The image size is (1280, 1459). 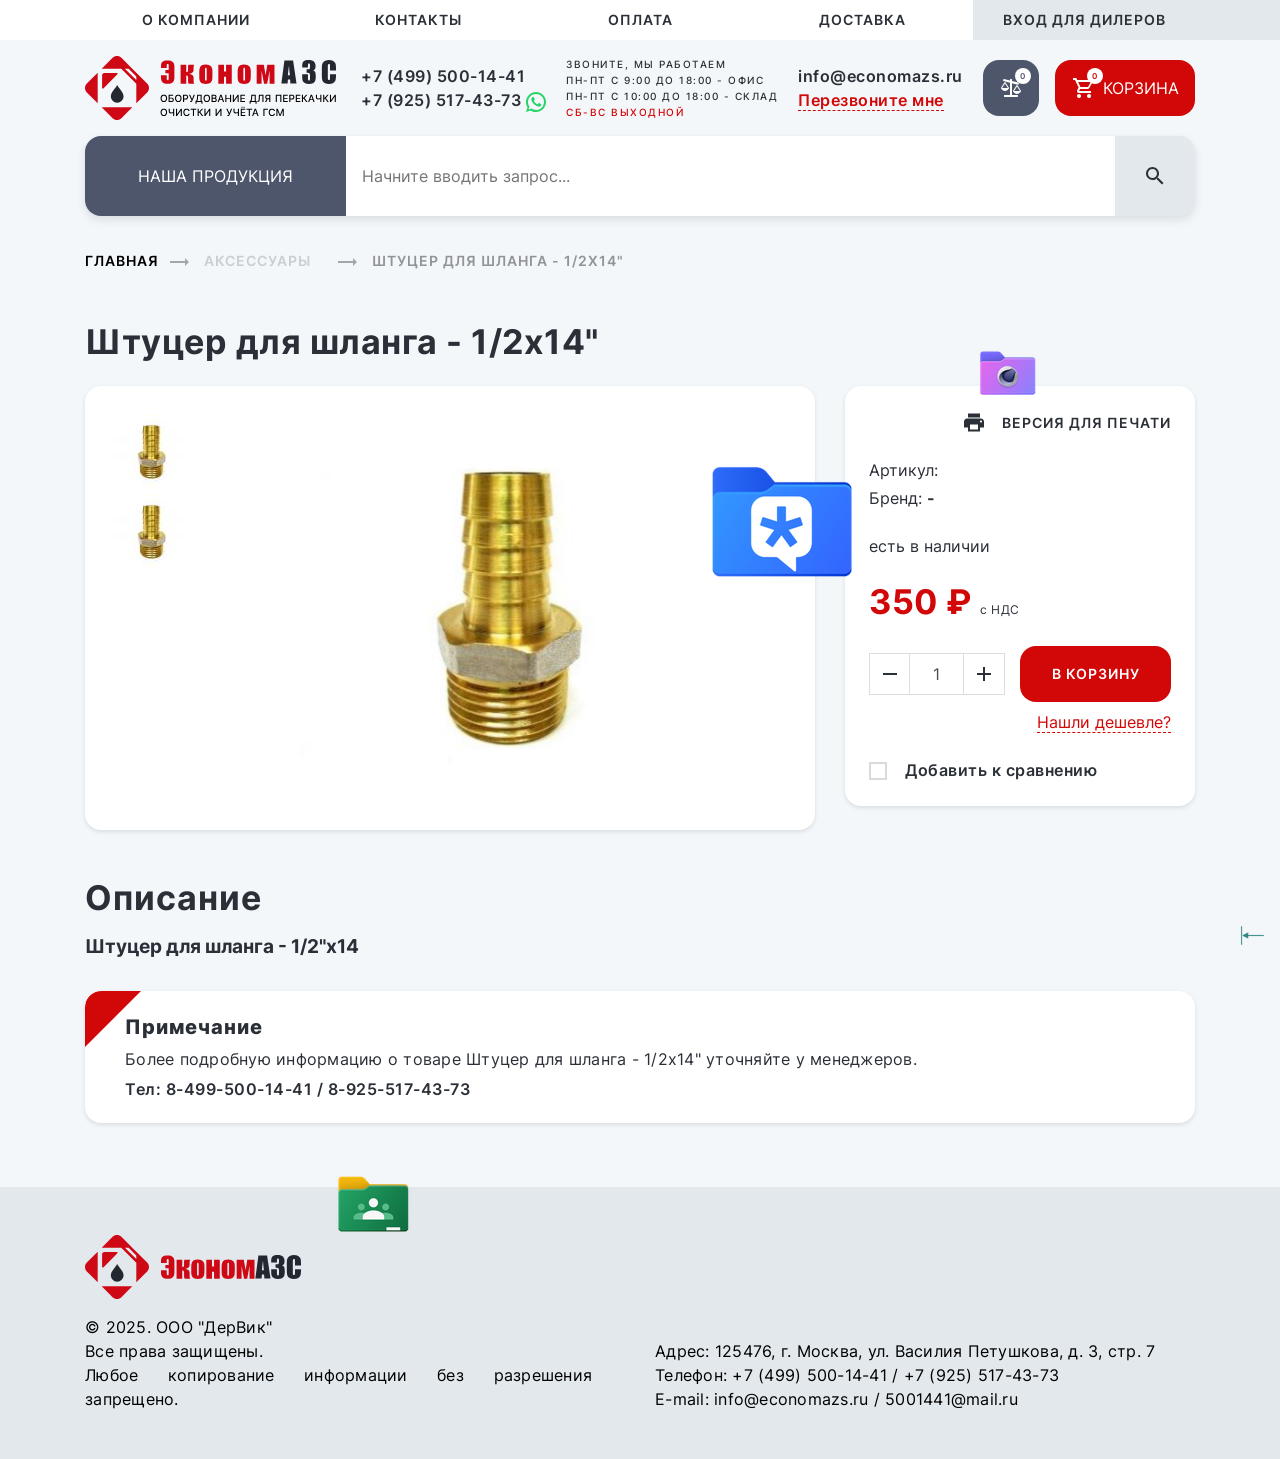 What do you see at coordinates (781, 525) in the screenshot?
I see `open Tim messaging app folder` at bounding box center [781, 525].